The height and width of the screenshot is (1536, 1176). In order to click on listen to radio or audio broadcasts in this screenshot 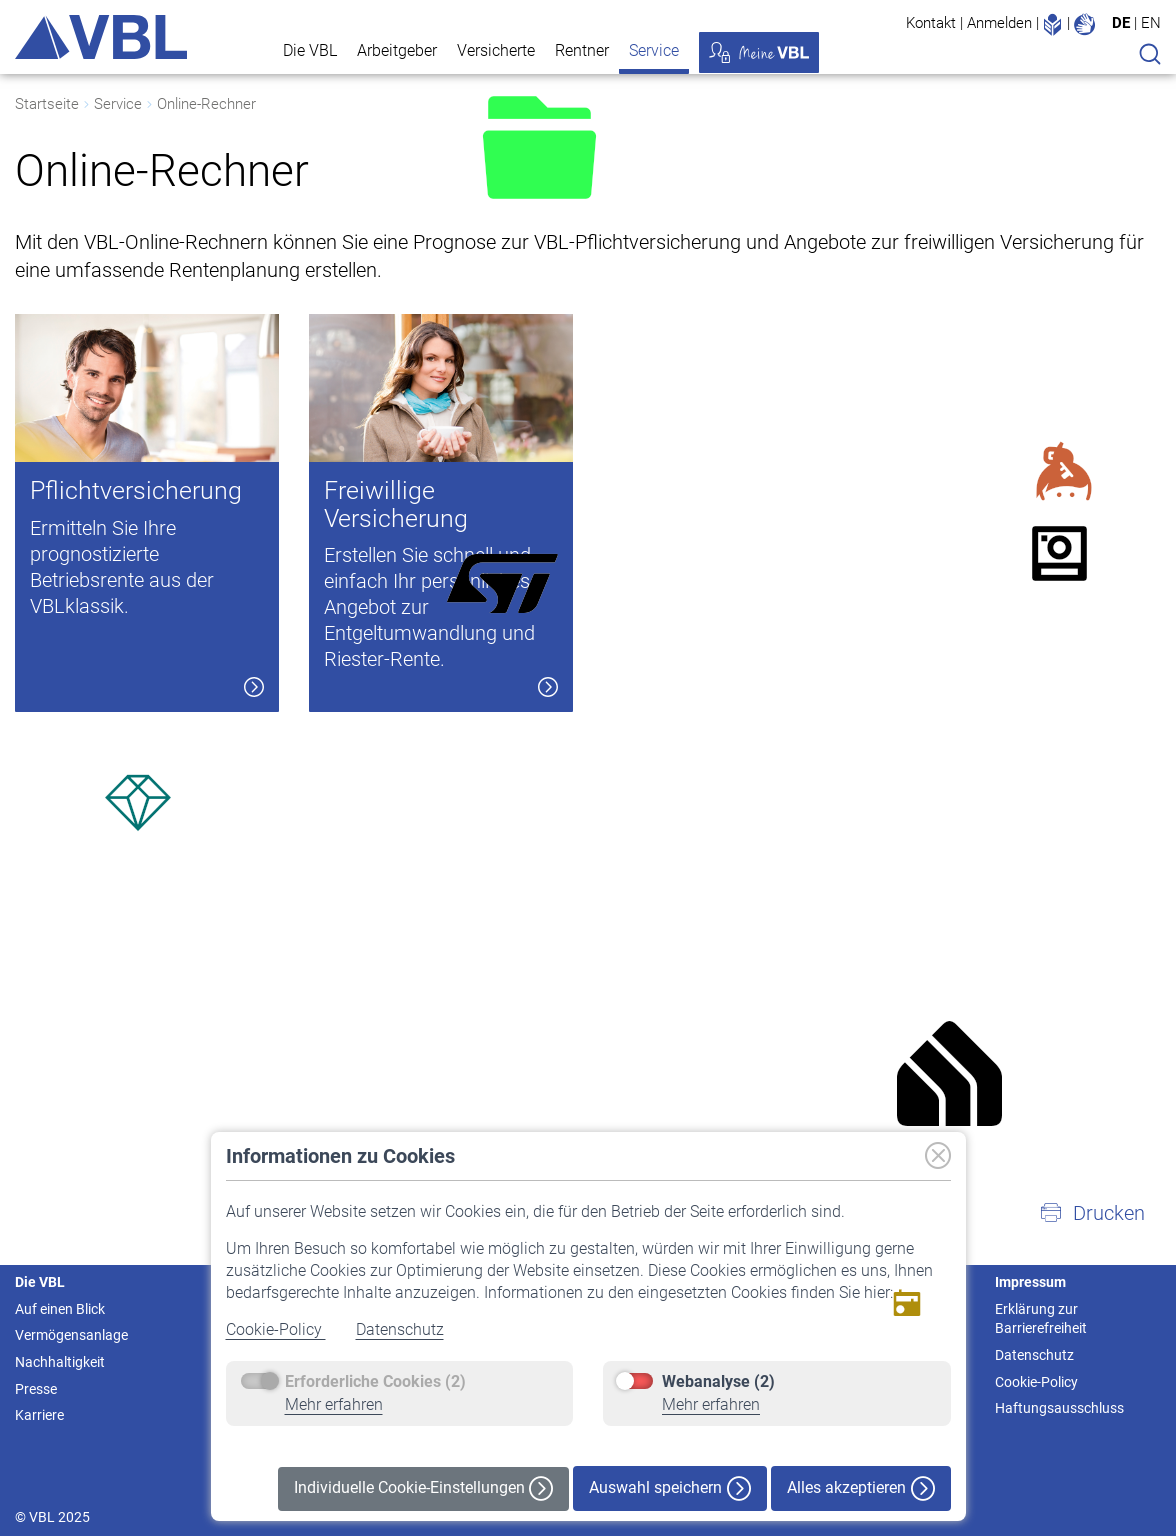, I will do `click(907, 1304)`.